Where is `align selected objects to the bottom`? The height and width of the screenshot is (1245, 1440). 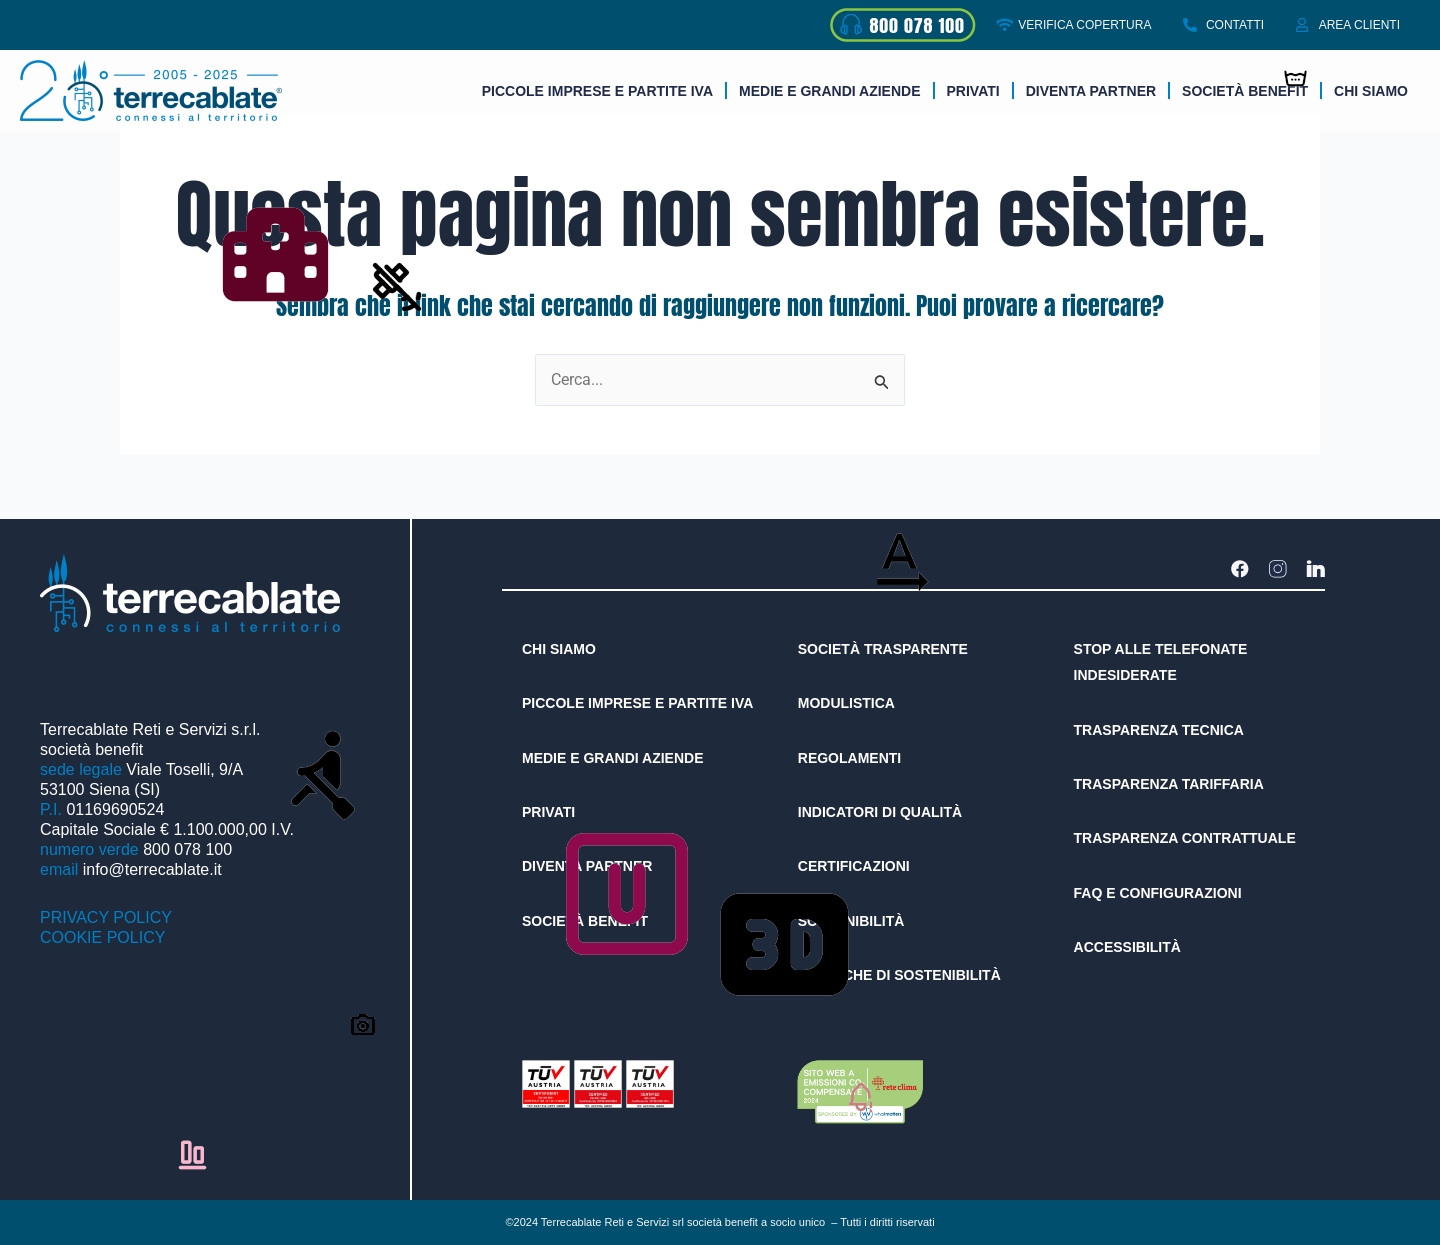
align selected objects to the bottom is located at coordinates (192, 1155).